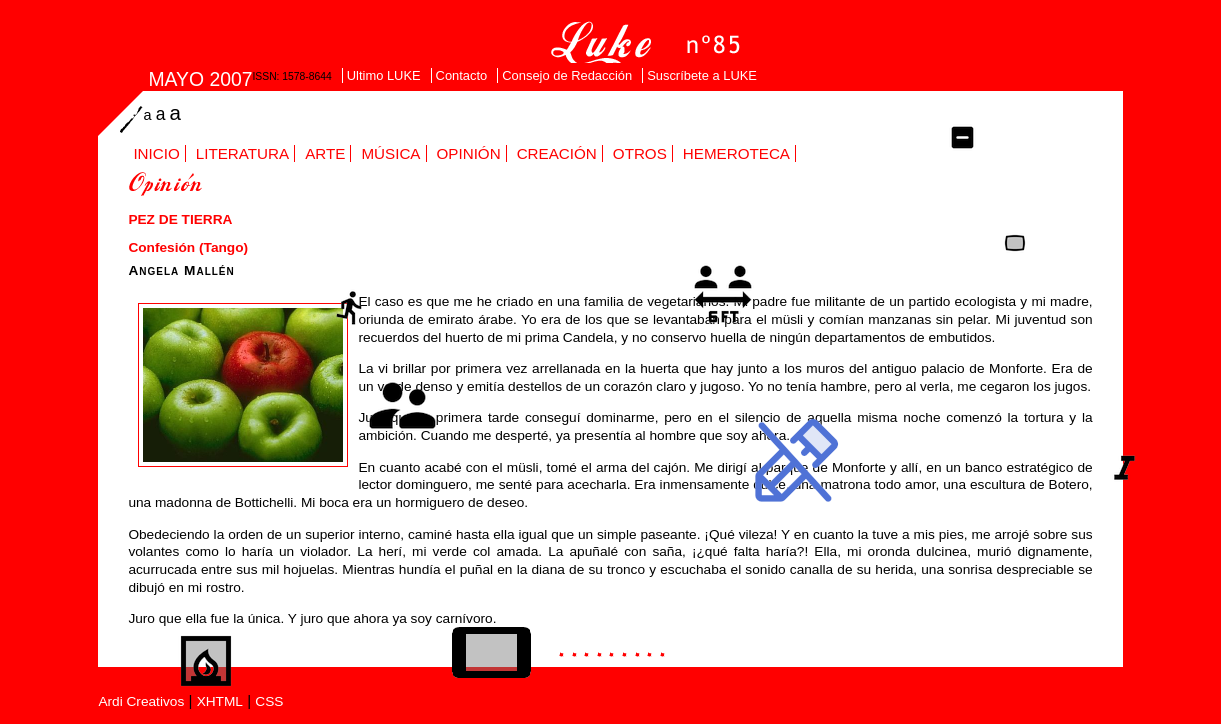  I want to click on editing is disabled or unavailable, so click(795, 462).